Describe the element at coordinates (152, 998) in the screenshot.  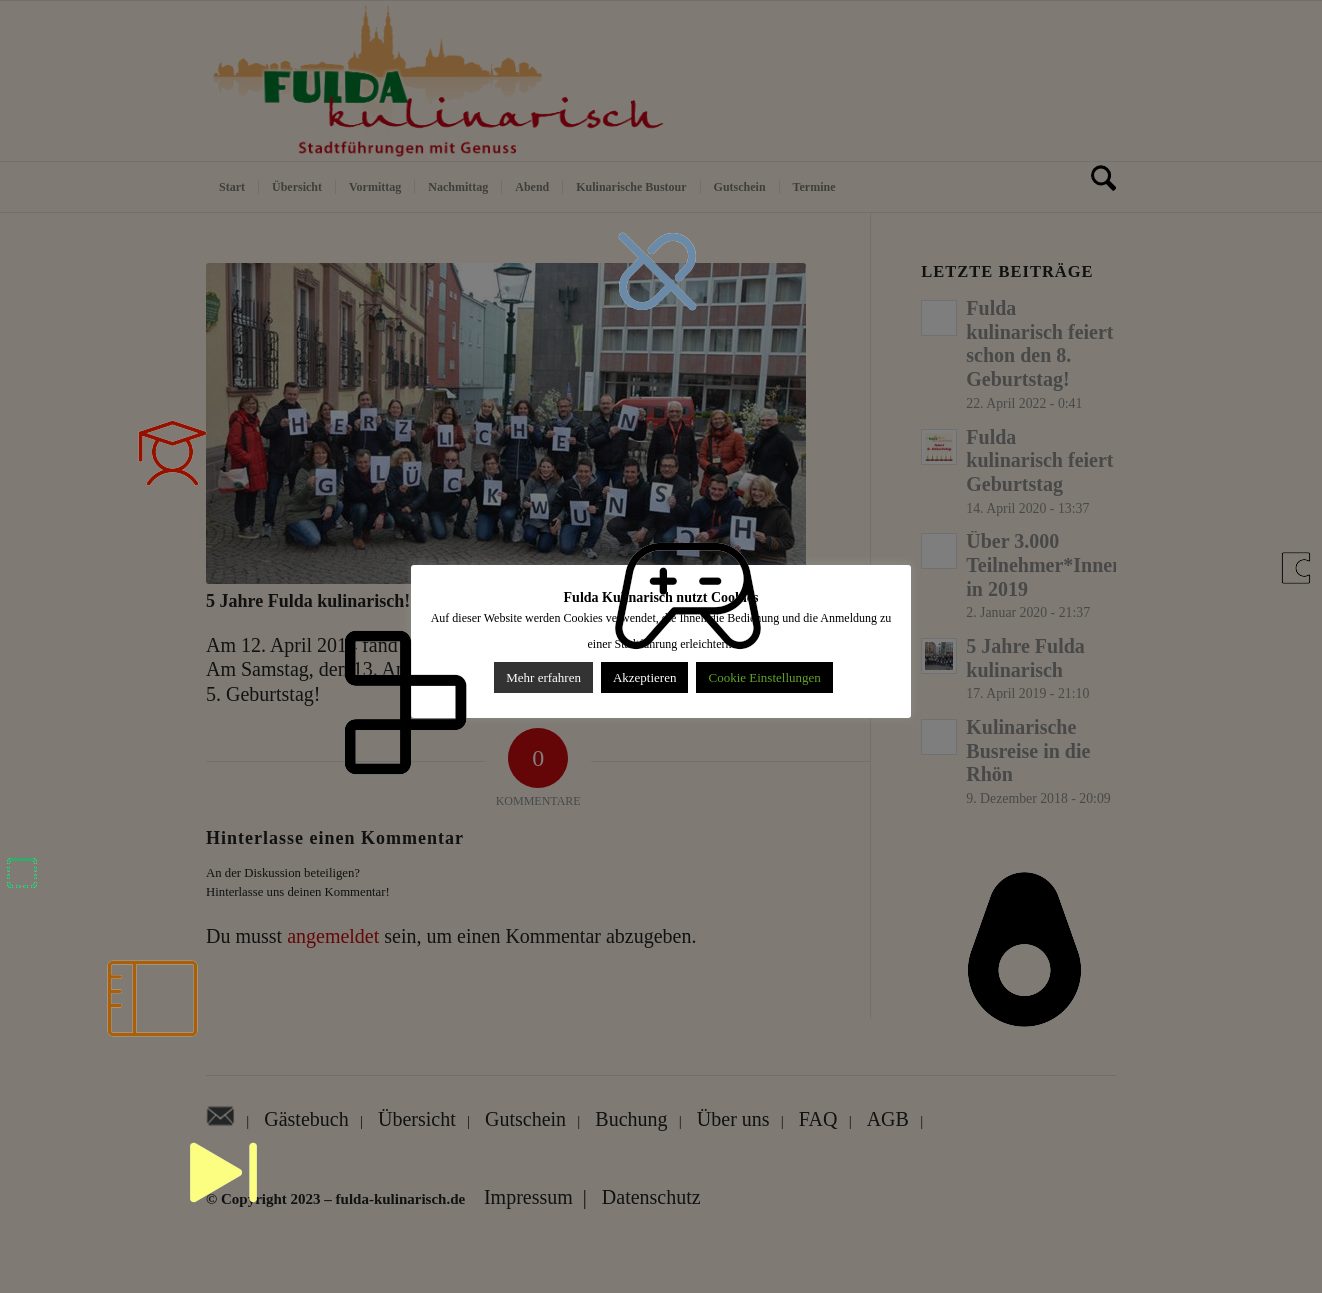
I see `toggle the sidebar panel` at that location.